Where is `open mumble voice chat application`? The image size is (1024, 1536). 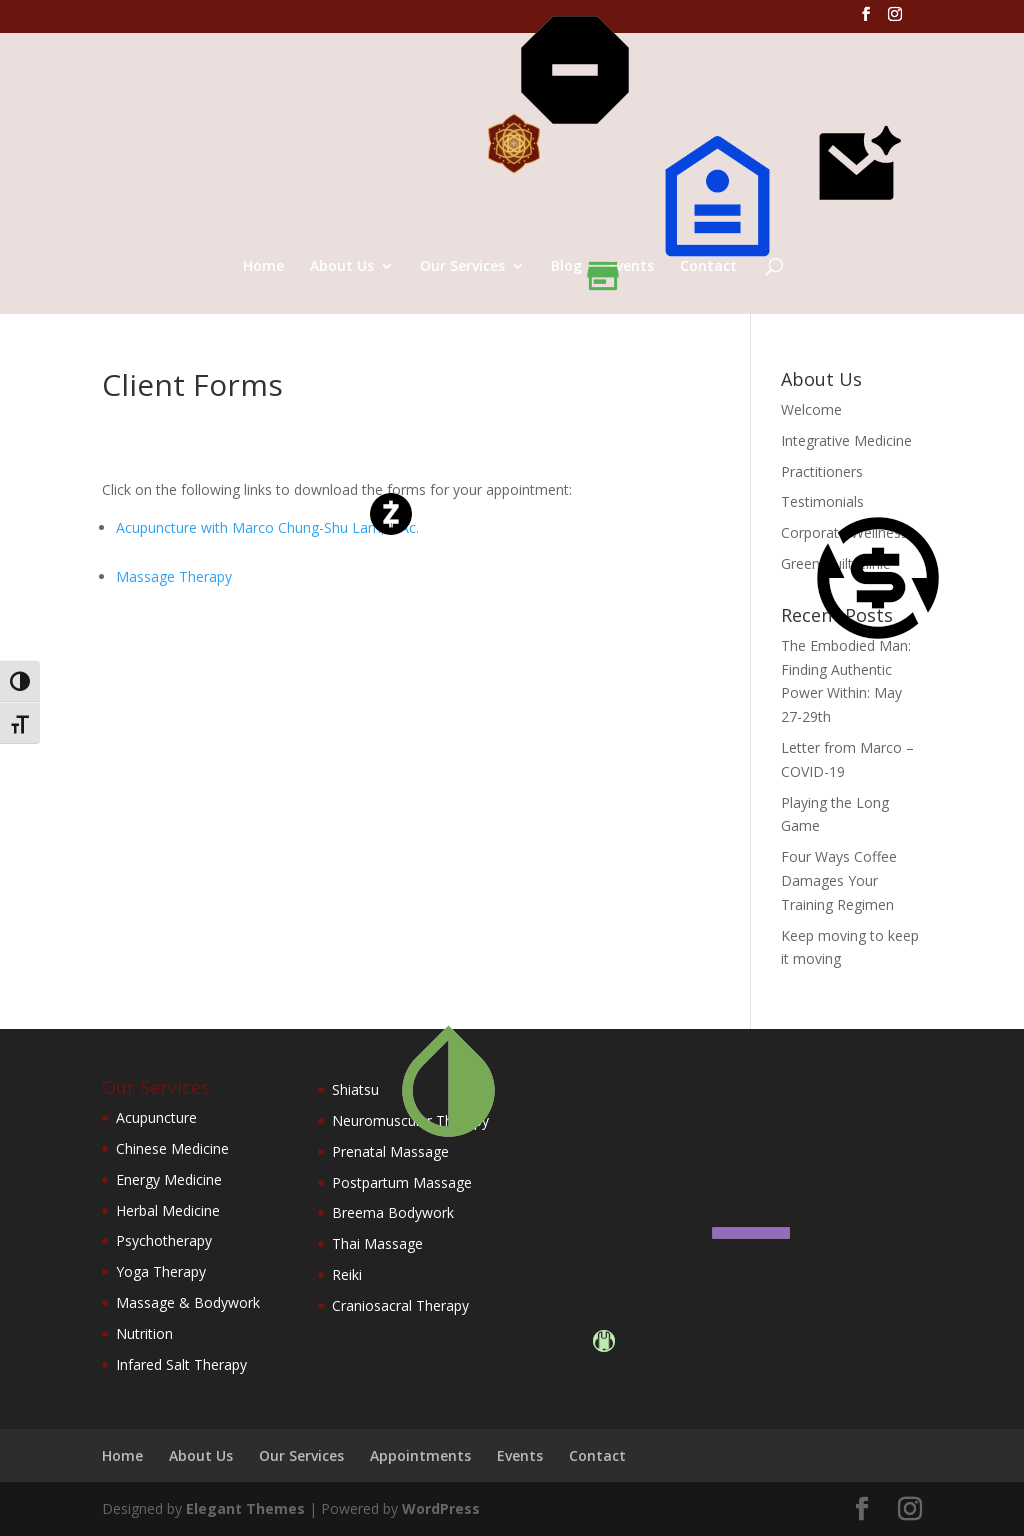
open mumble voice chat application is located at coordinates (604, 1341).